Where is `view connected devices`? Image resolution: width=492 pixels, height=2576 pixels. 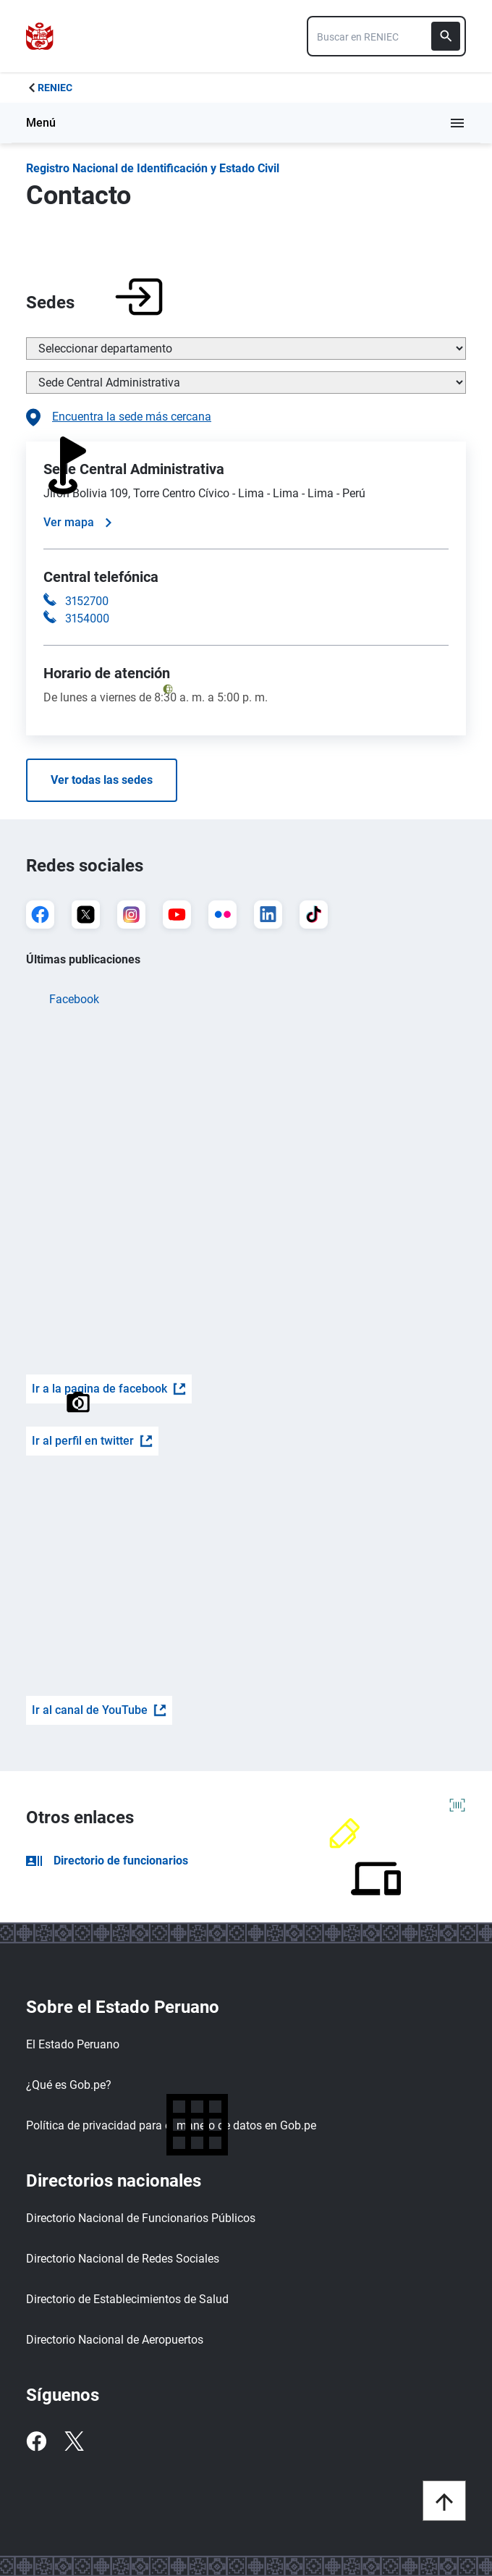 view connected devices is located at coordinates (376, 1878).